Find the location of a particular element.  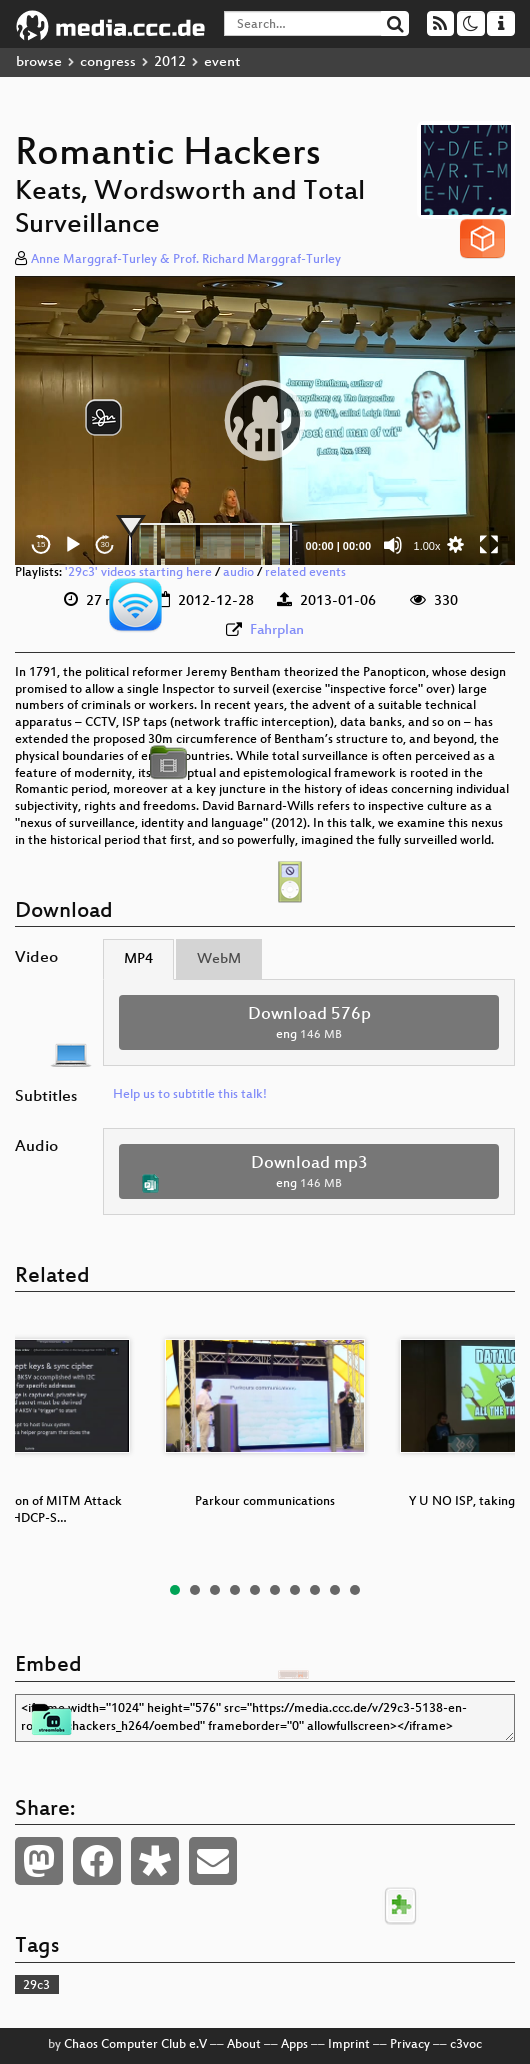

open AirPort Utility to manage wireless network settings is located at coordinates (135, 604).